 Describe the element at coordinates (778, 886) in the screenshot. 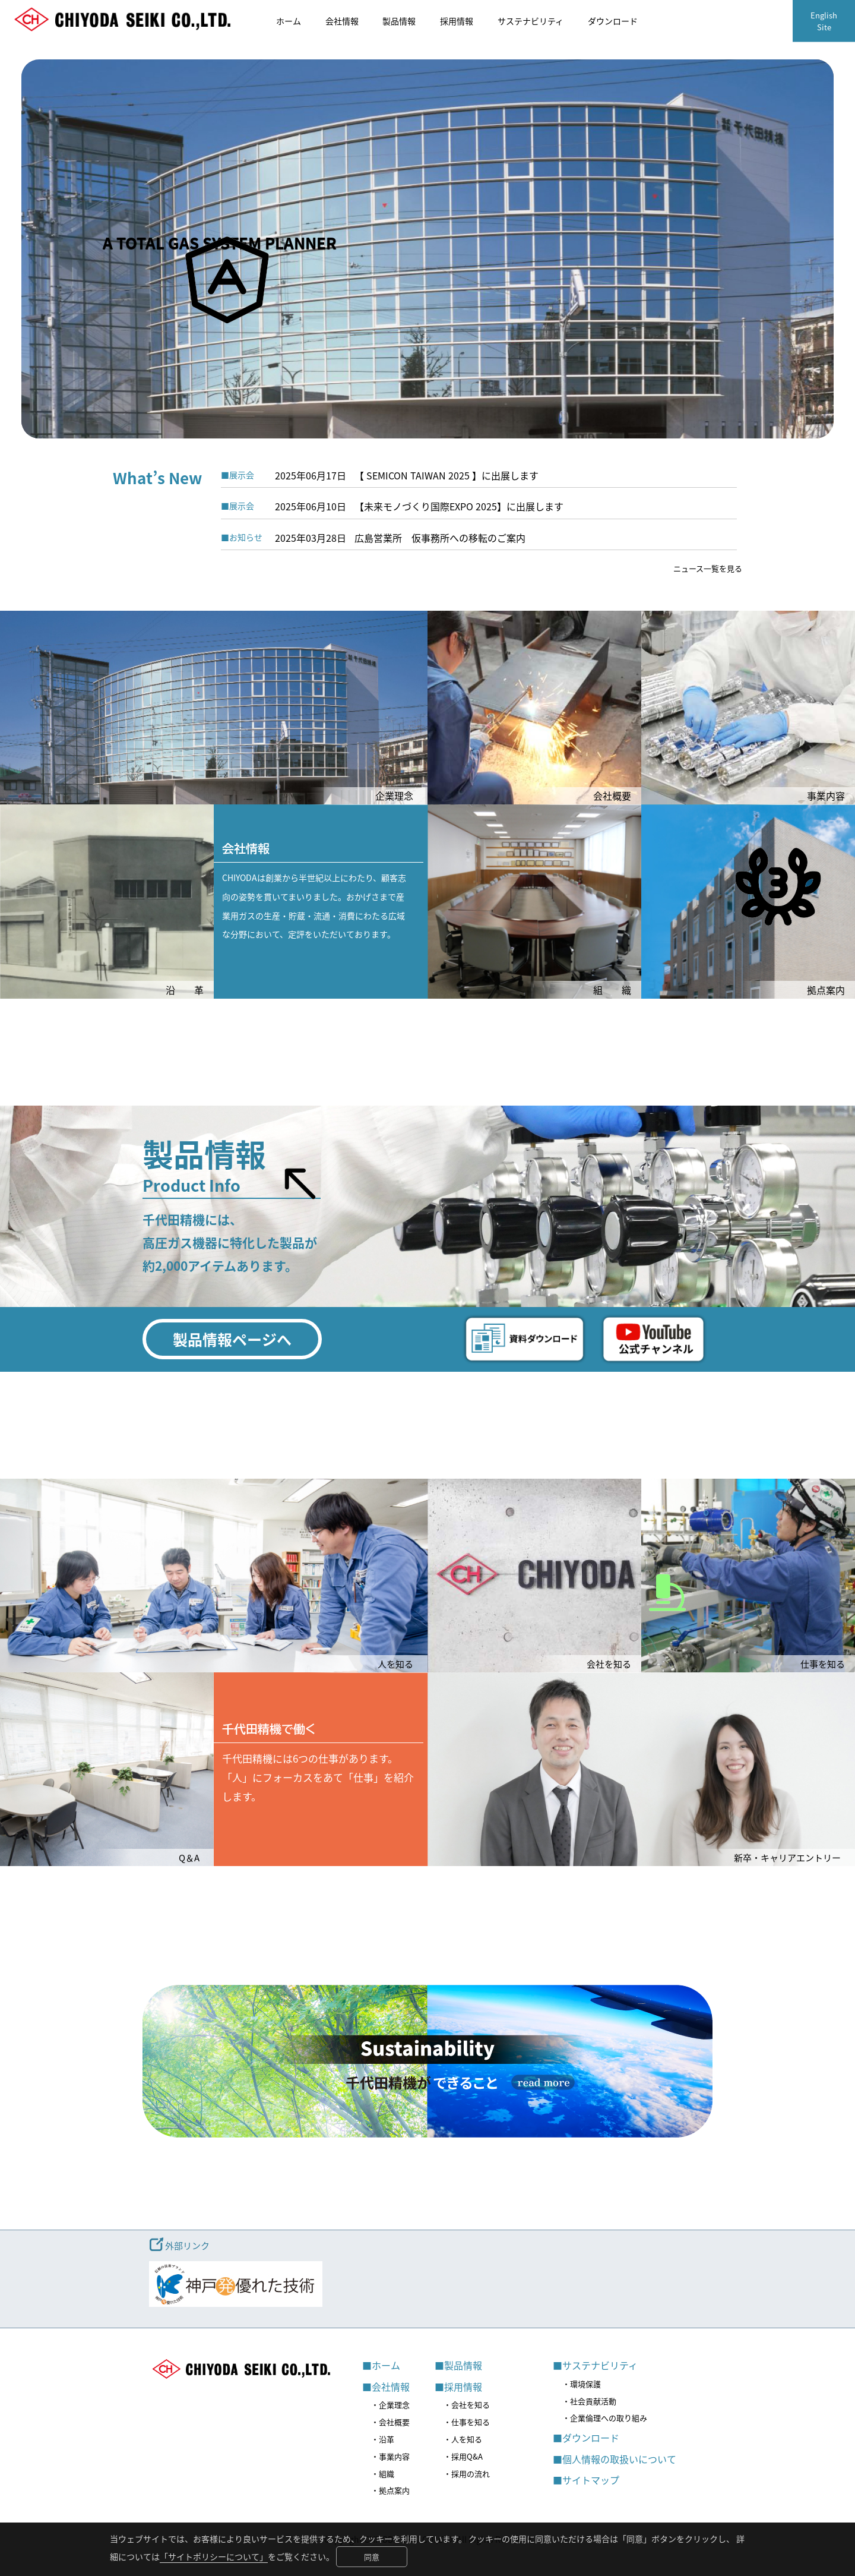

I see `third place ranking or award` at that location.